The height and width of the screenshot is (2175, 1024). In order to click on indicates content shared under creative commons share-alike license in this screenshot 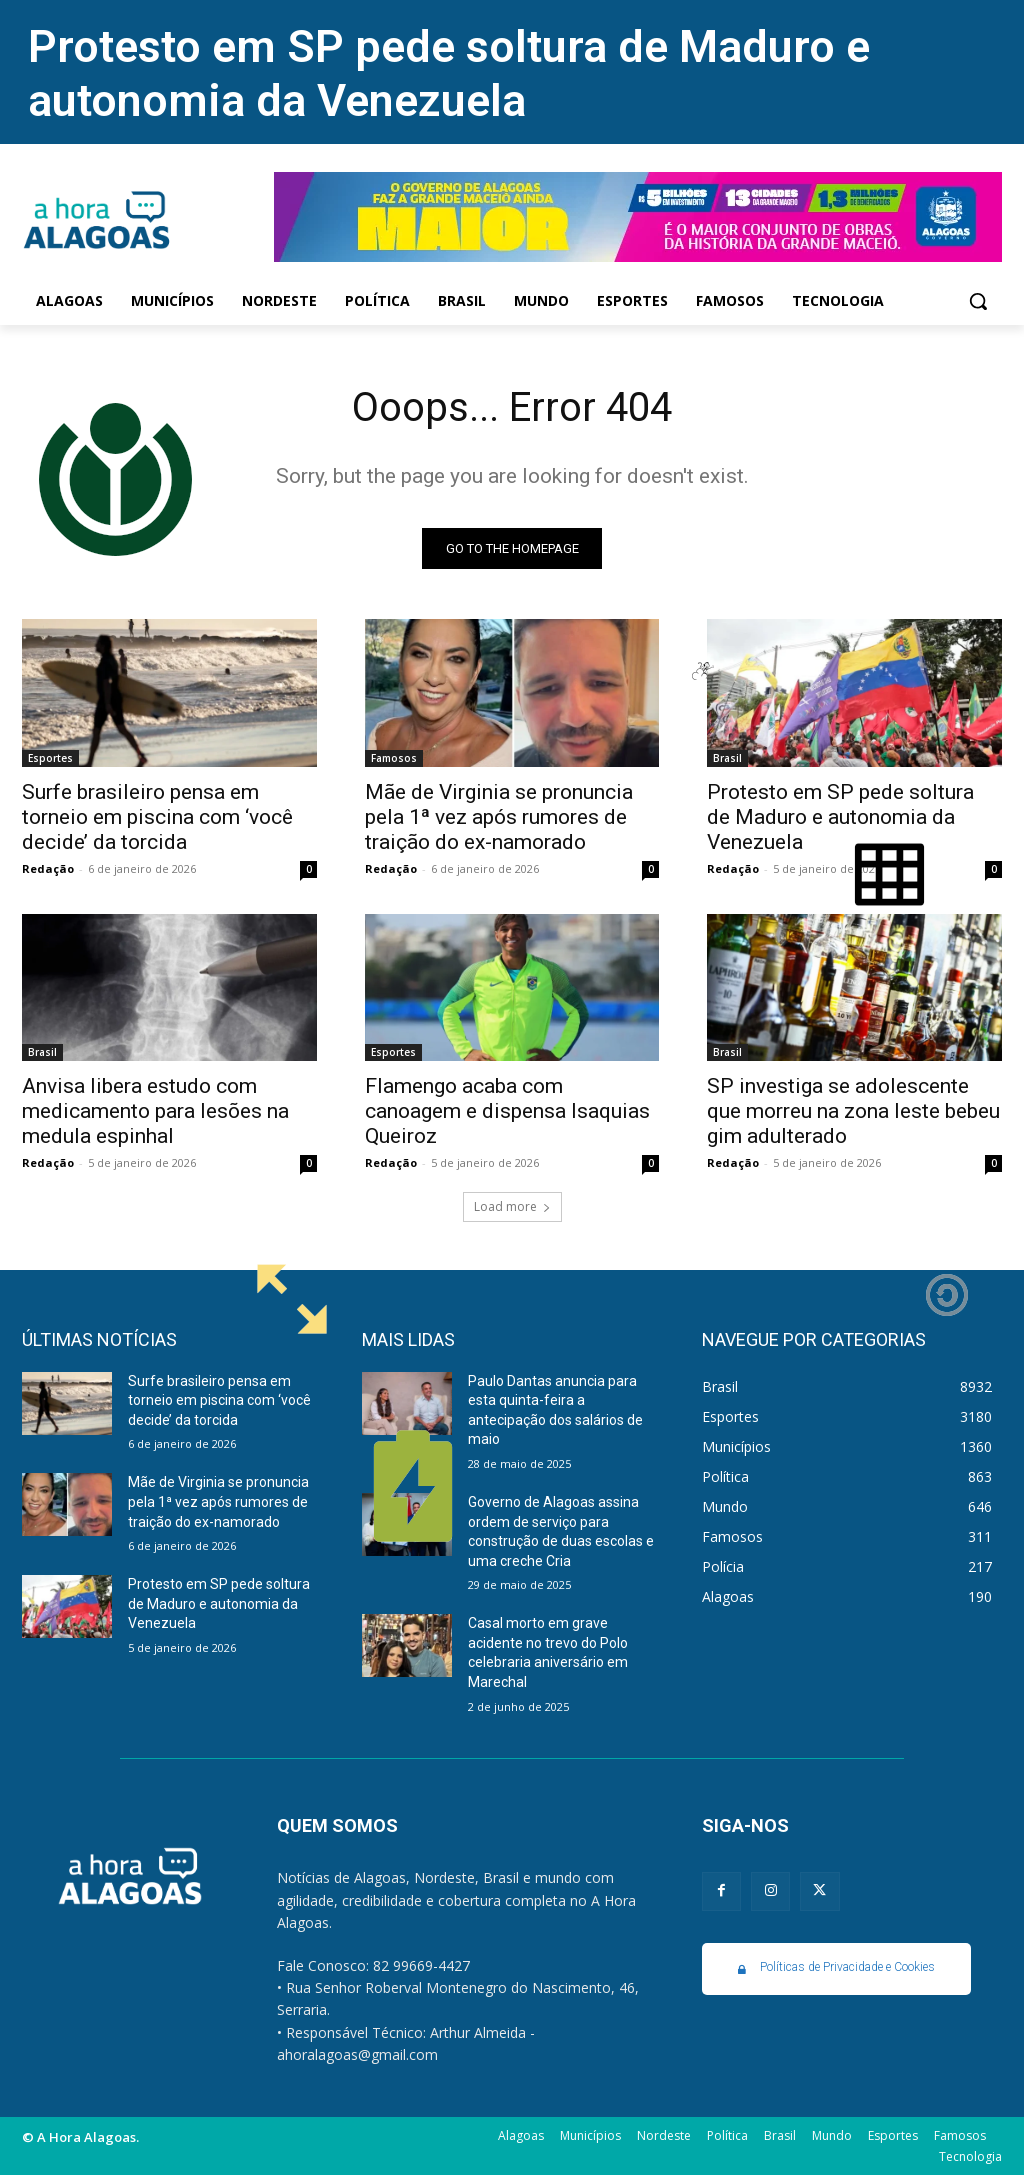, I will do `click(947, 1295)`.